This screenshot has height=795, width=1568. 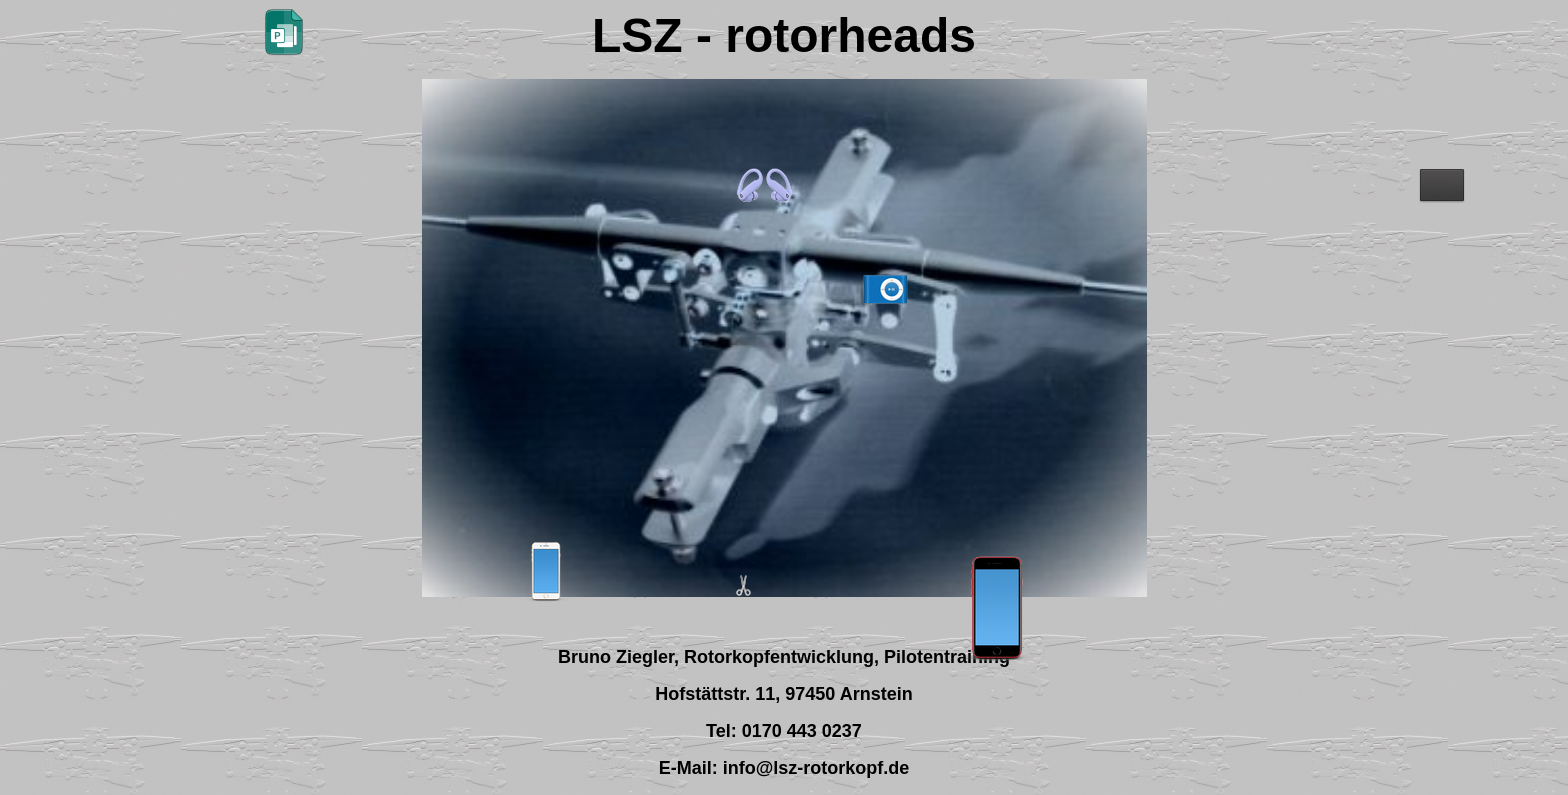 I want to click on trackpad or touchpad device icon, so click(x=1442, y=185).